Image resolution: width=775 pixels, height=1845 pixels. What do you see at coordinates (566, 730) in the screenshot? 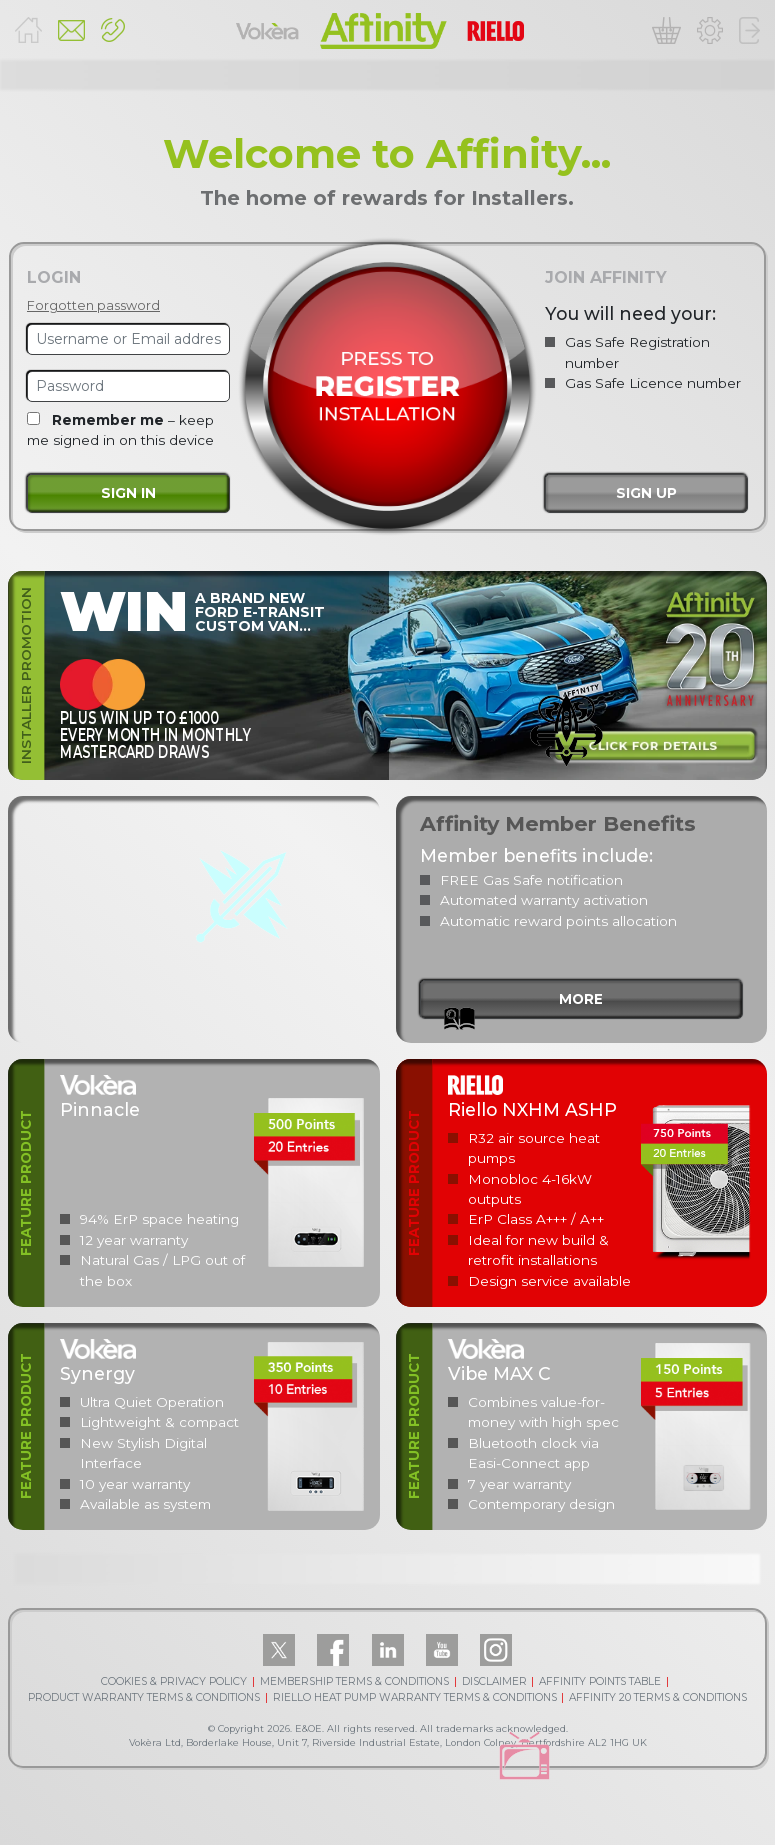
I see `decorative tribal or abstract emblem` at bounding box center [566, 730].